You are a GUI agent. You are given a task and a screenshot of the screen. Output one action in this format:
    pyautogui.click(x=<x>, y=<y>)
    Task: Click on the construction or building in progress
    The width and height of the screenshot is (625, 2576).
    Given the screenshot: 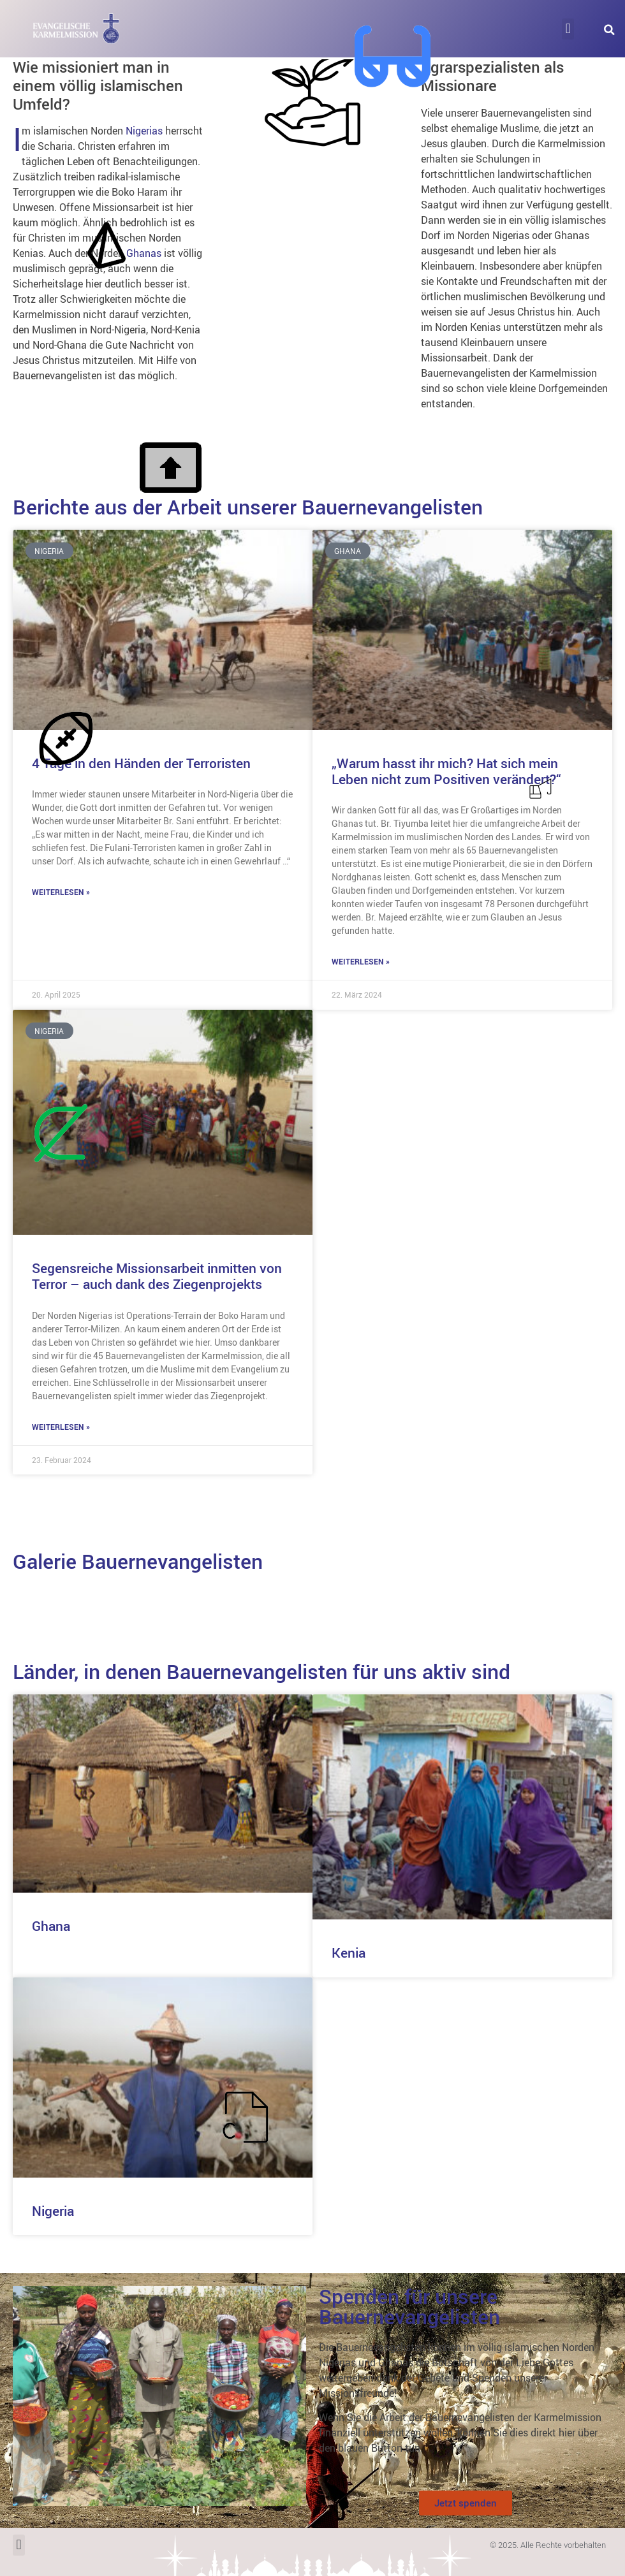 What is the action you would take?
    pyautogui.click(x=541, y=790)
    